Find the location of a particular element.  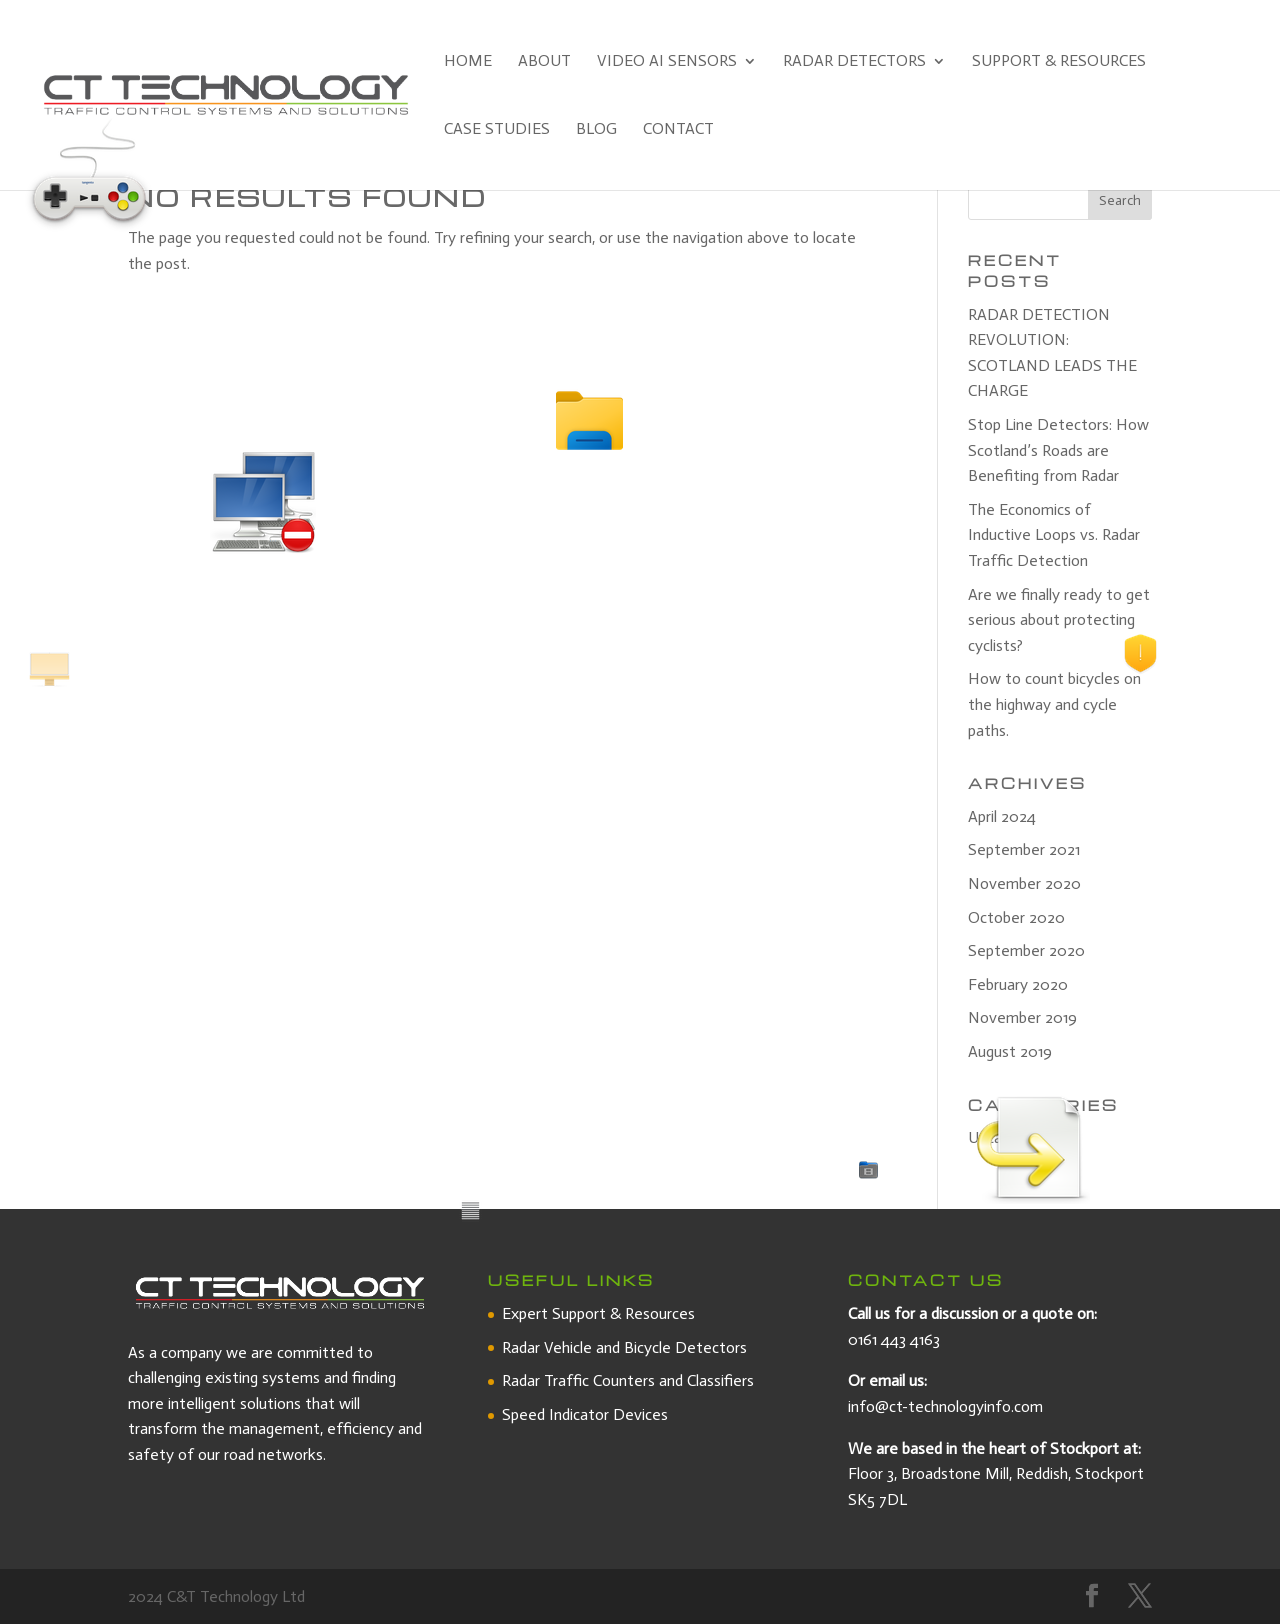

configure gaming controller settings is located at coordinates (89, 173).